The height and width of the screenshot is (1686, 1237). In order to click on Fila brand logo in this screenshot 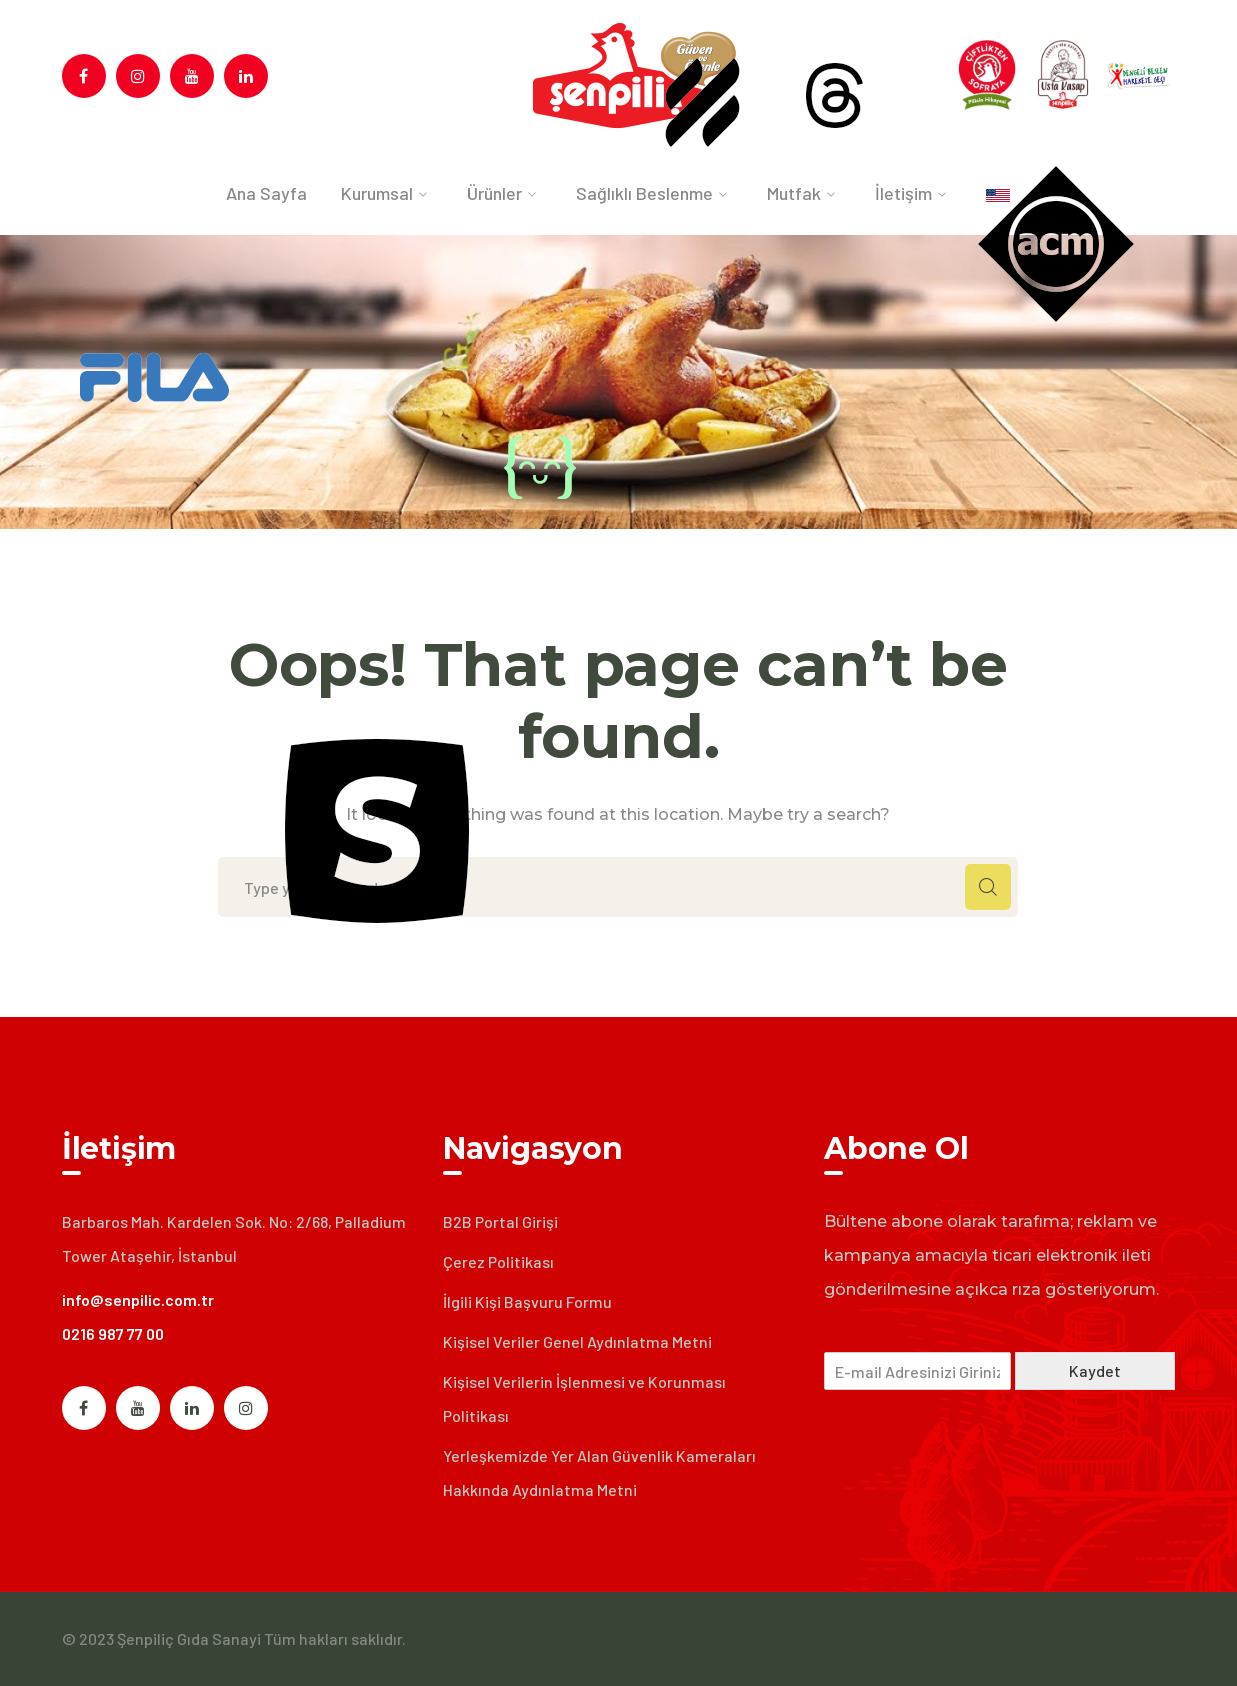, I will do `click(154, 377)`.